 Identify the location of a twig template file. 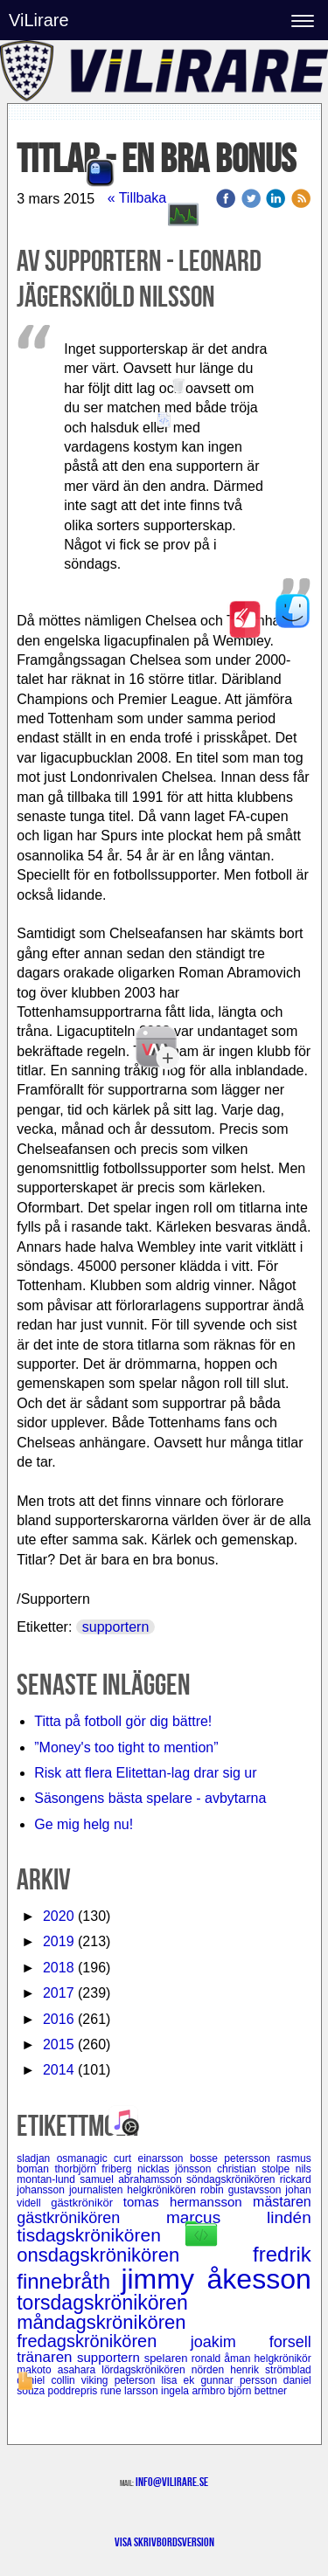
(164, 419).